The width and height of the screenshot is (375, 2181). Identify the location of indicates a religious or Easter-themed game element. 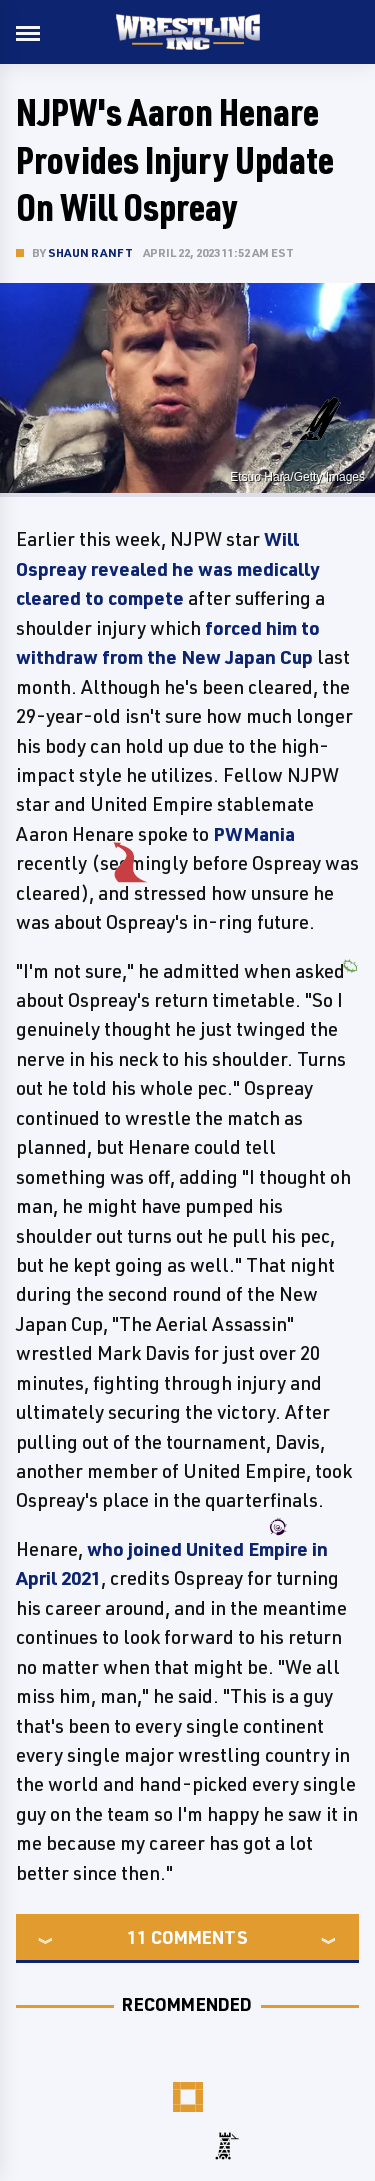
(350, 966).